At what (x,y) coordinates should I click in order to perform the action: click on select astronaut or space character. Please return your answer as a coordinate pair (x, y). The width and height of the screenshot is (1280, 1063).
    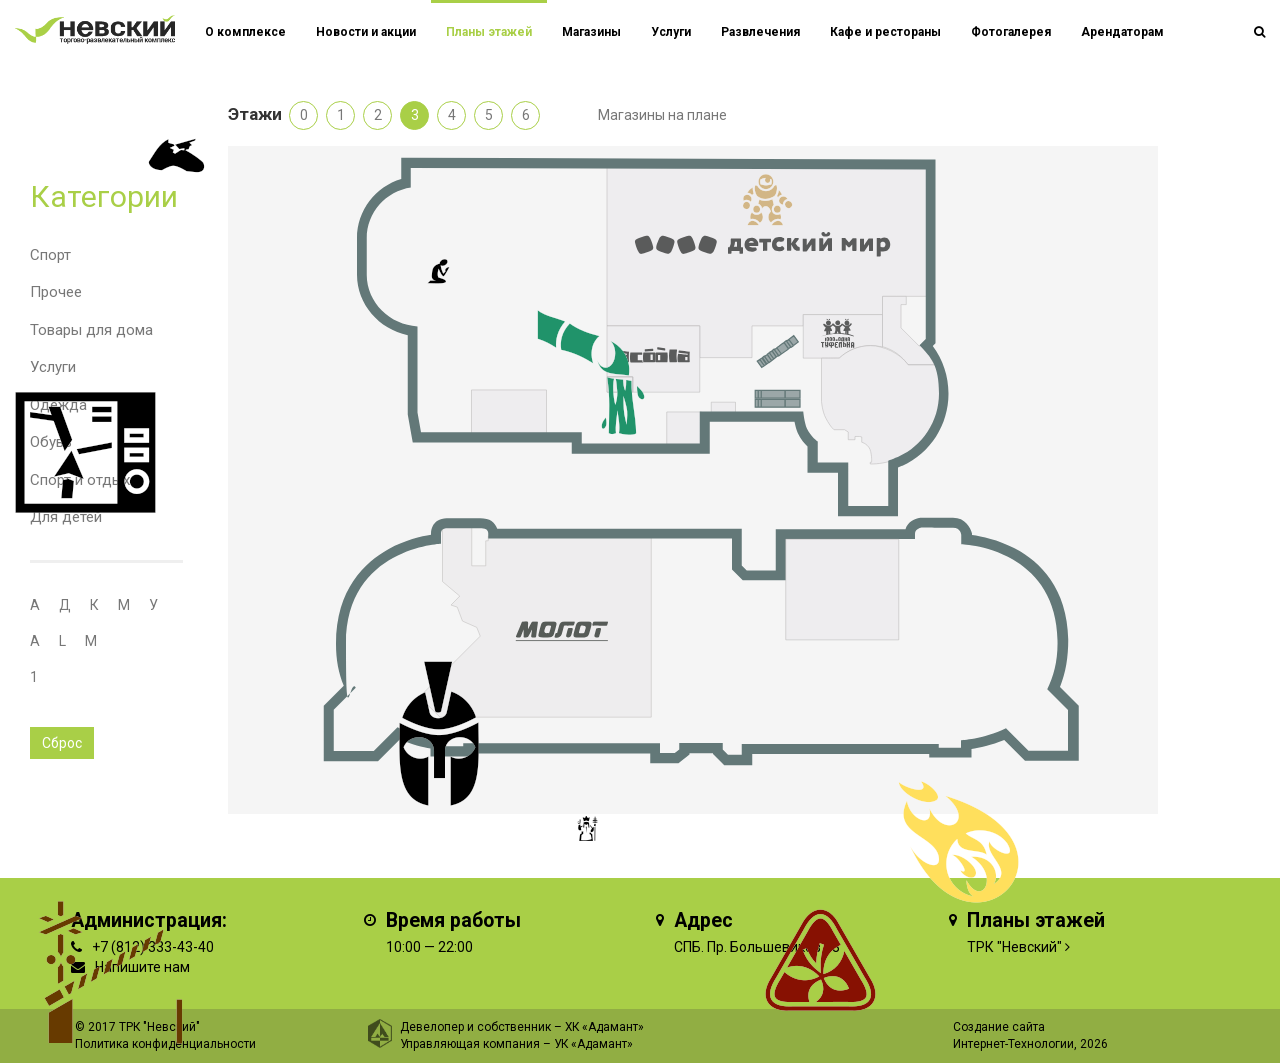
    Looking at the image, I should click on (766, 199).